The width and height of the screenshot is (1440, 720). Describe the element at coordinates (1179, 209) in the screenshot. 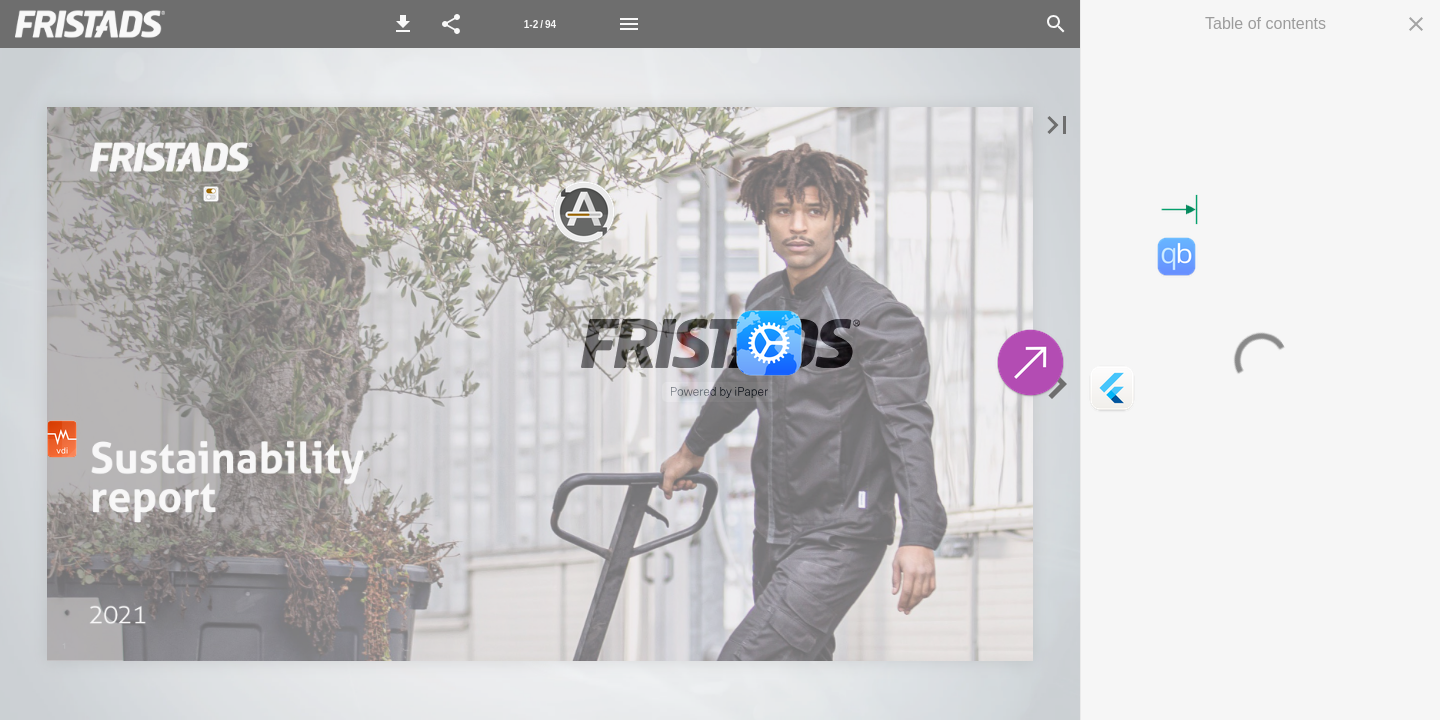

I see `go to the last item in a list or sequence` at that location.